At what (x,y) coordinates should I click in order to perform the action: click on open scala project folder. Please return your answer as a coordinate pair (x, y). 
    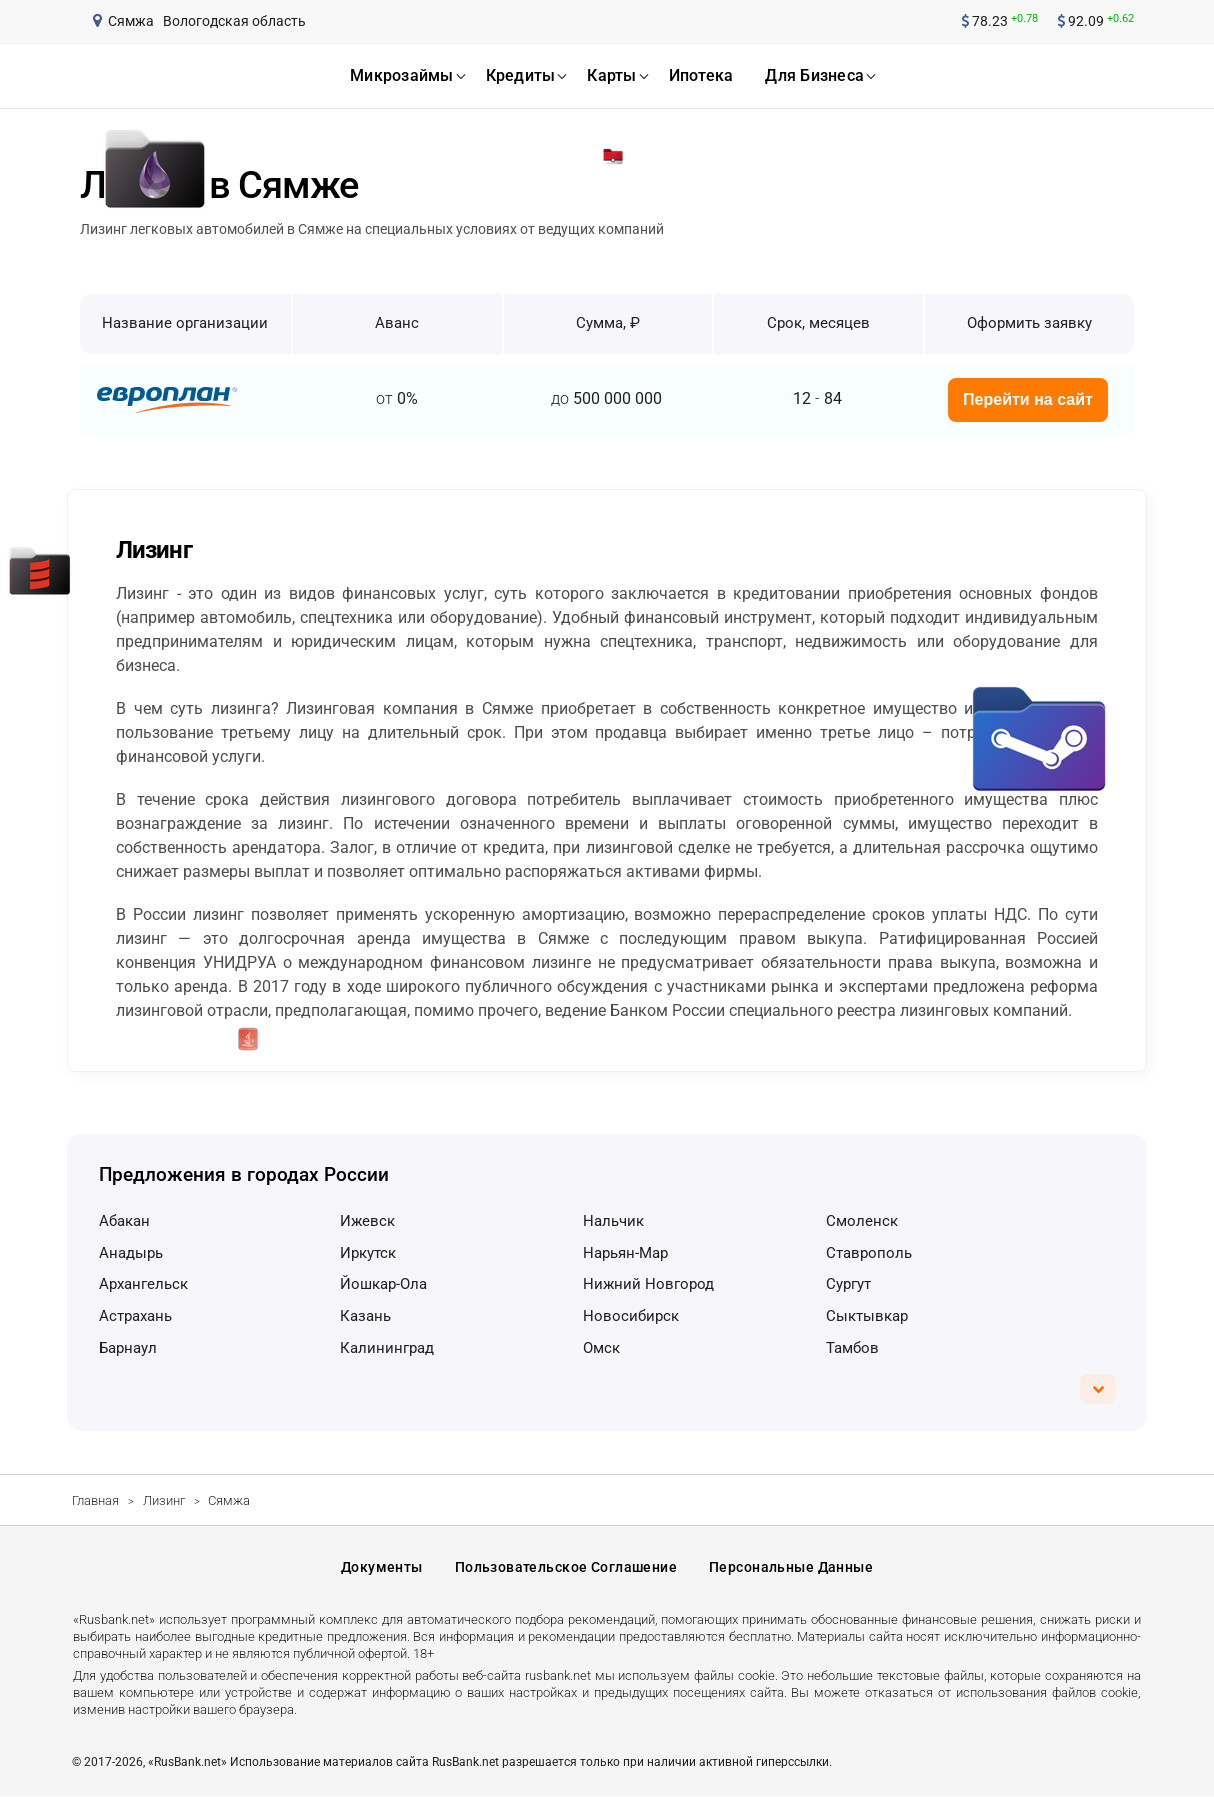
    Looking at the image, I should click on (39, 572).